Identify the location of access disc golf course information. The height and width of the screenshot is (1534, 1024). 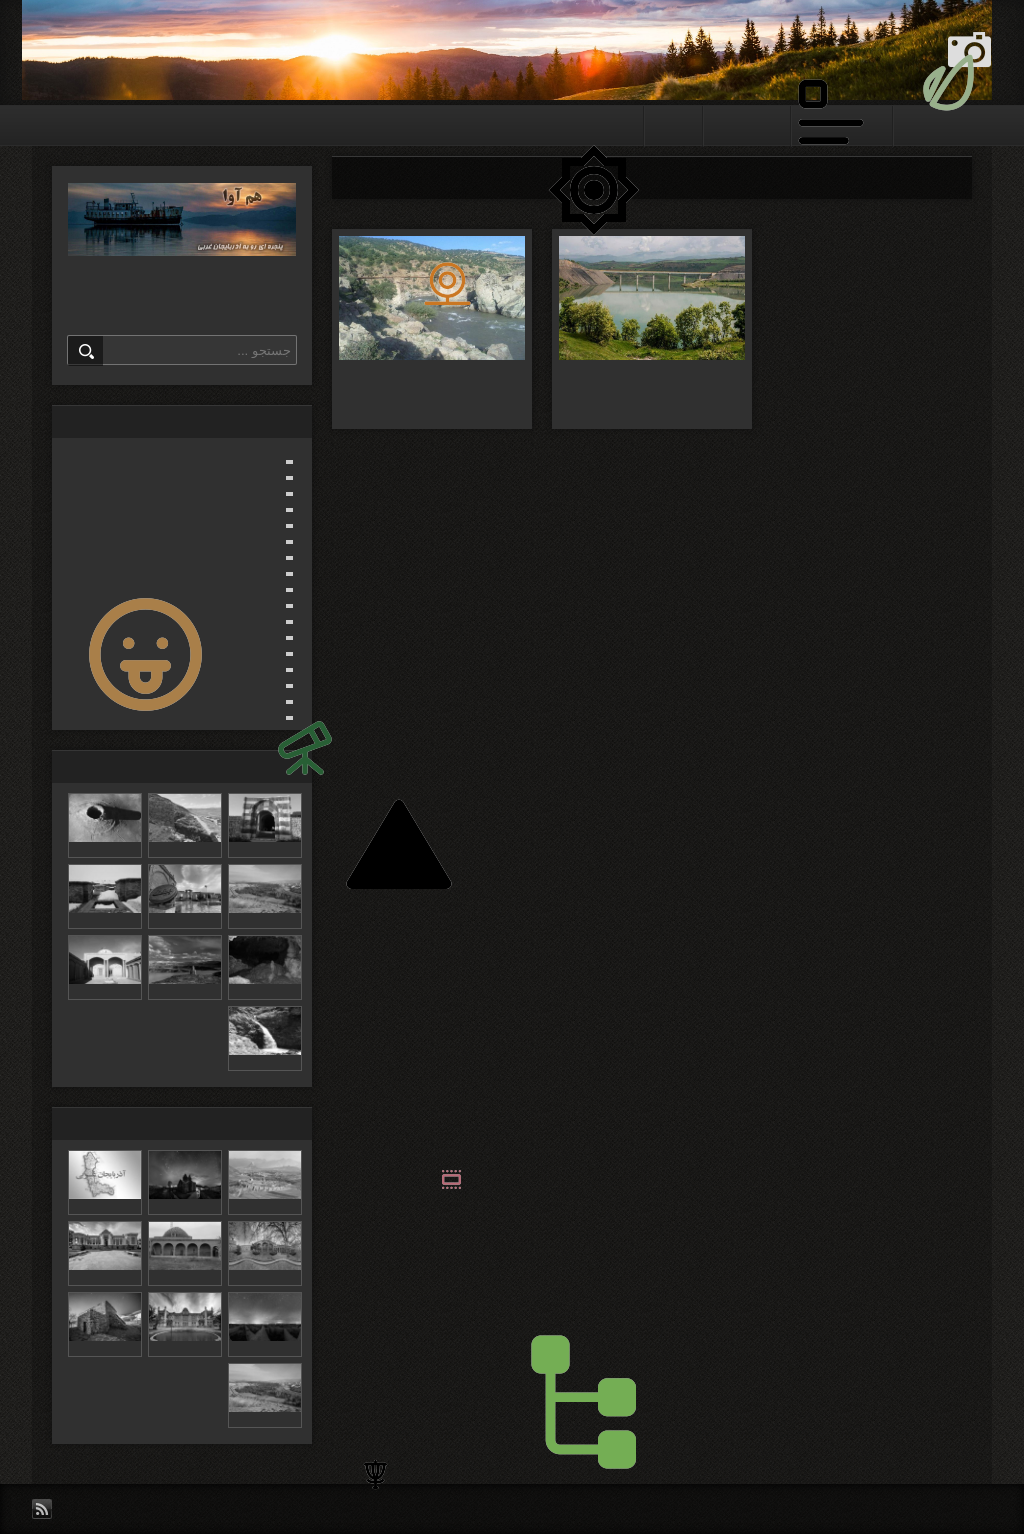
(375, 1474).